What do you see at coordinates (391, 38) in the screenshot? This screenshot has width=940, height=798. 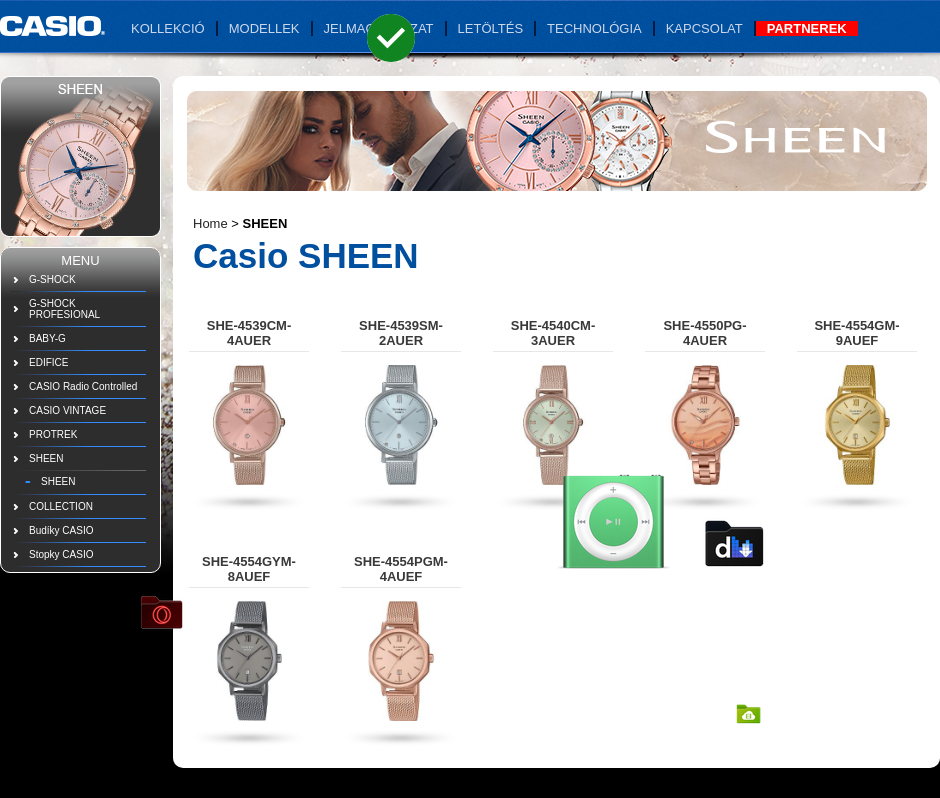 I see `mark item as complete` at bounding box center [391, 38].